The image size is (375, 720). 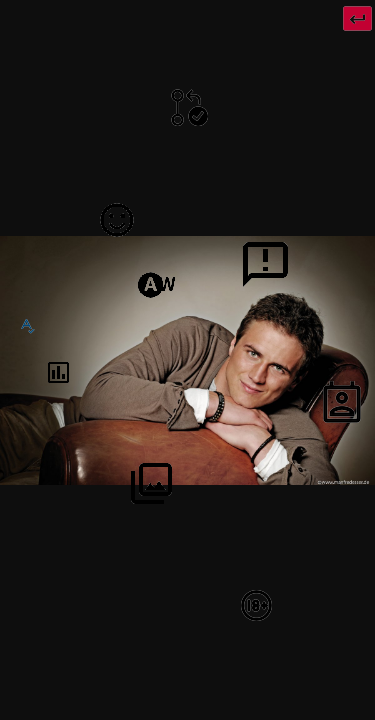 What do you see at coordinates (256, 605) in the screenshot?
I see `indicates age-restricted content (18+)` at bounding box center [256, 605].